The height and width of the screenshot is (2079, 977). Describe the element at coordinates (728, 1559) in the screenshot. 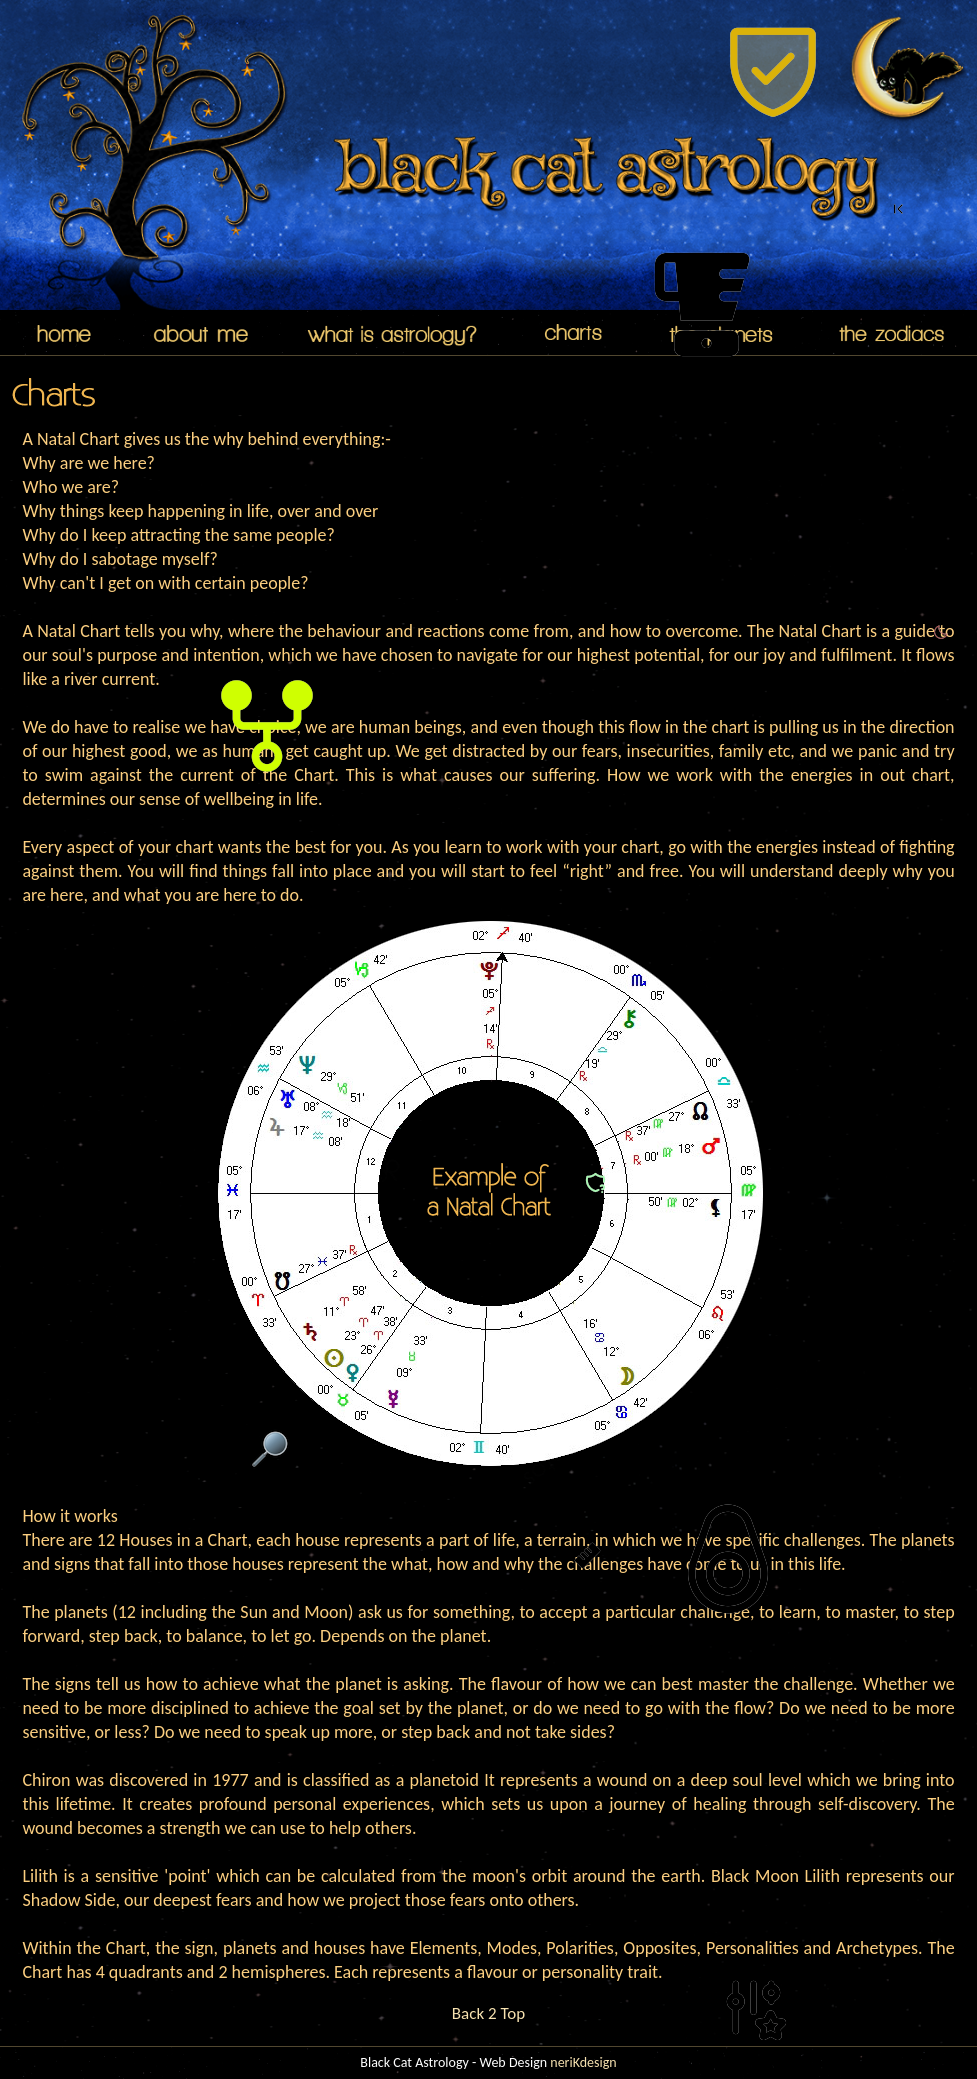

I see `indicates healthy or vegetarian food options` at that location.